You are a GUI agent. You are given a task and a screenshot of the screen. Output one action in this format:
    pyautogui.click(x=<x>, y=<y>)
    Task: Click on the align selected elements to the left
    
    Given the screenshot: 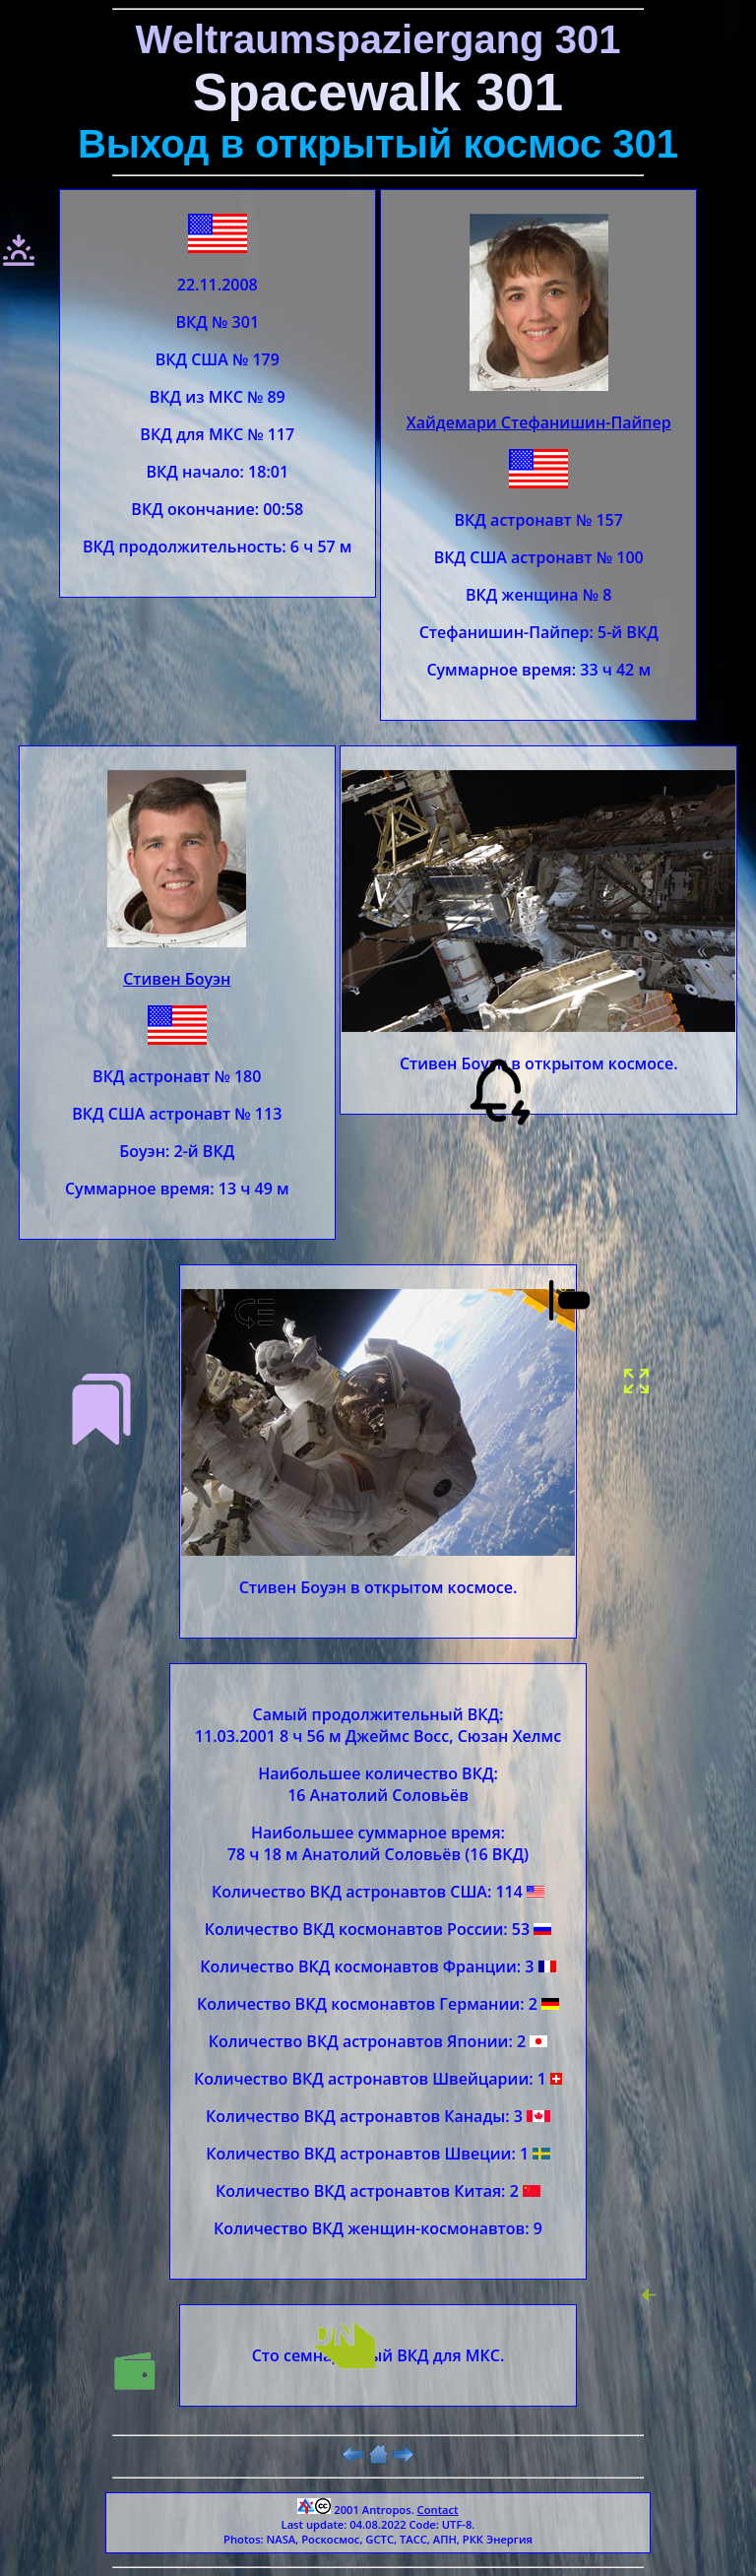 What is the action you would take?
    pyautogui.click(x=569, y=1300)
    